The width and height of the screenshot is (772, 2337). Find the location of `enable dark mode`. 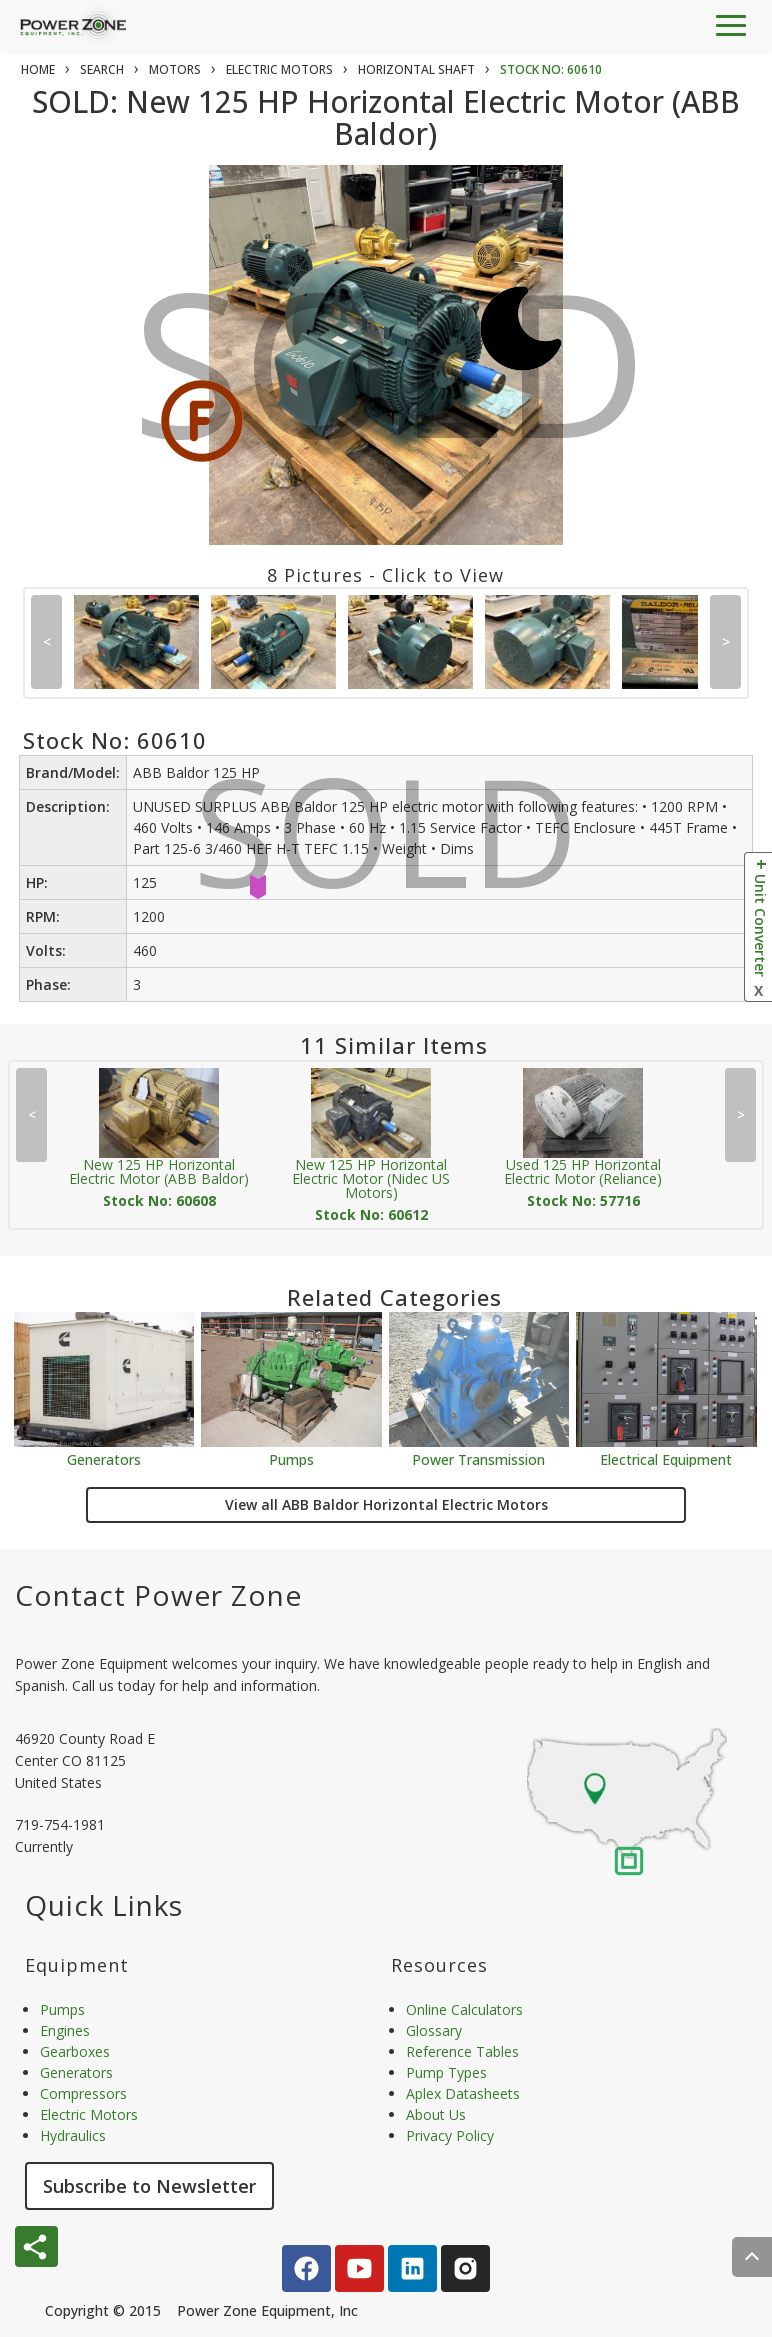

enable dark mode is located at coordinates (522, 328).